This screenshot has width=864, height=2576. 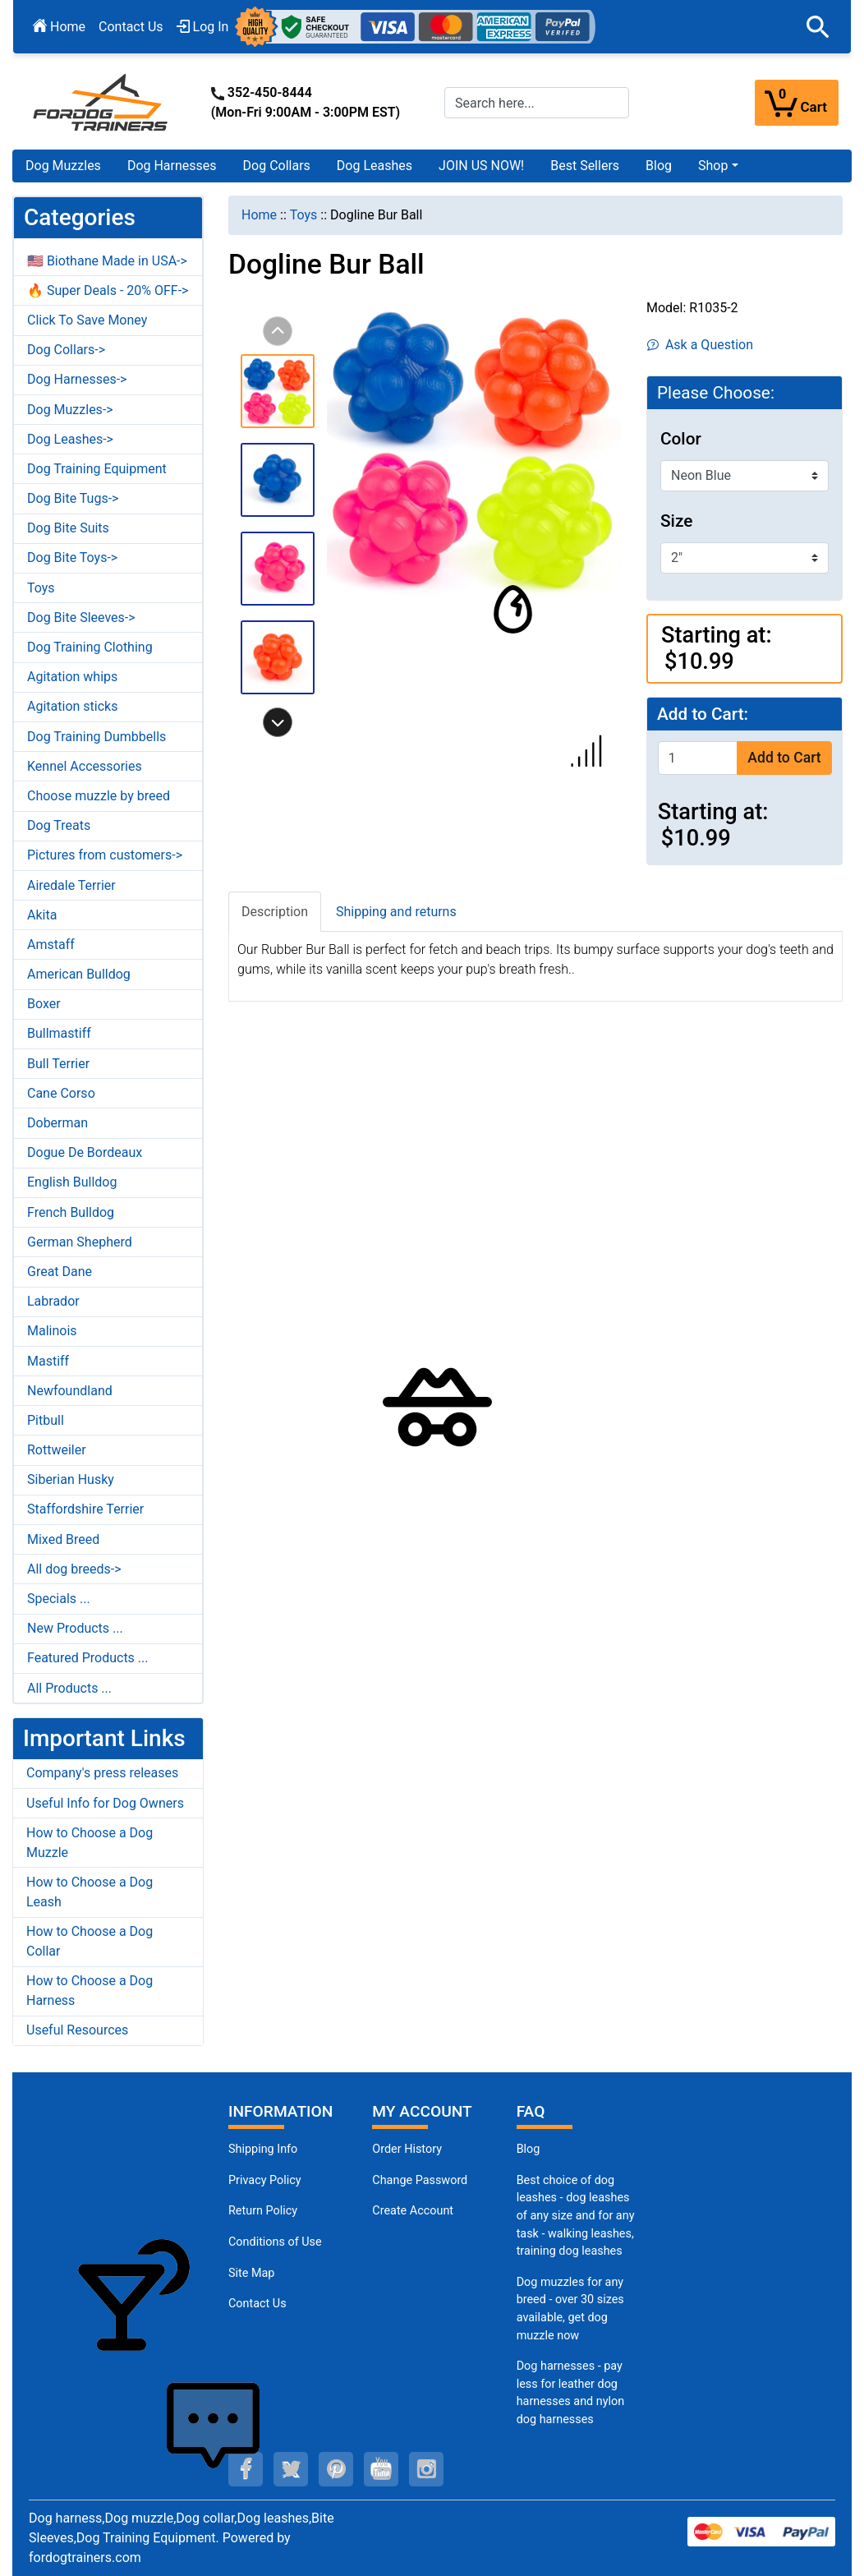 I want to click on indicates full cellular signal strength, so click(x=587, y=753).